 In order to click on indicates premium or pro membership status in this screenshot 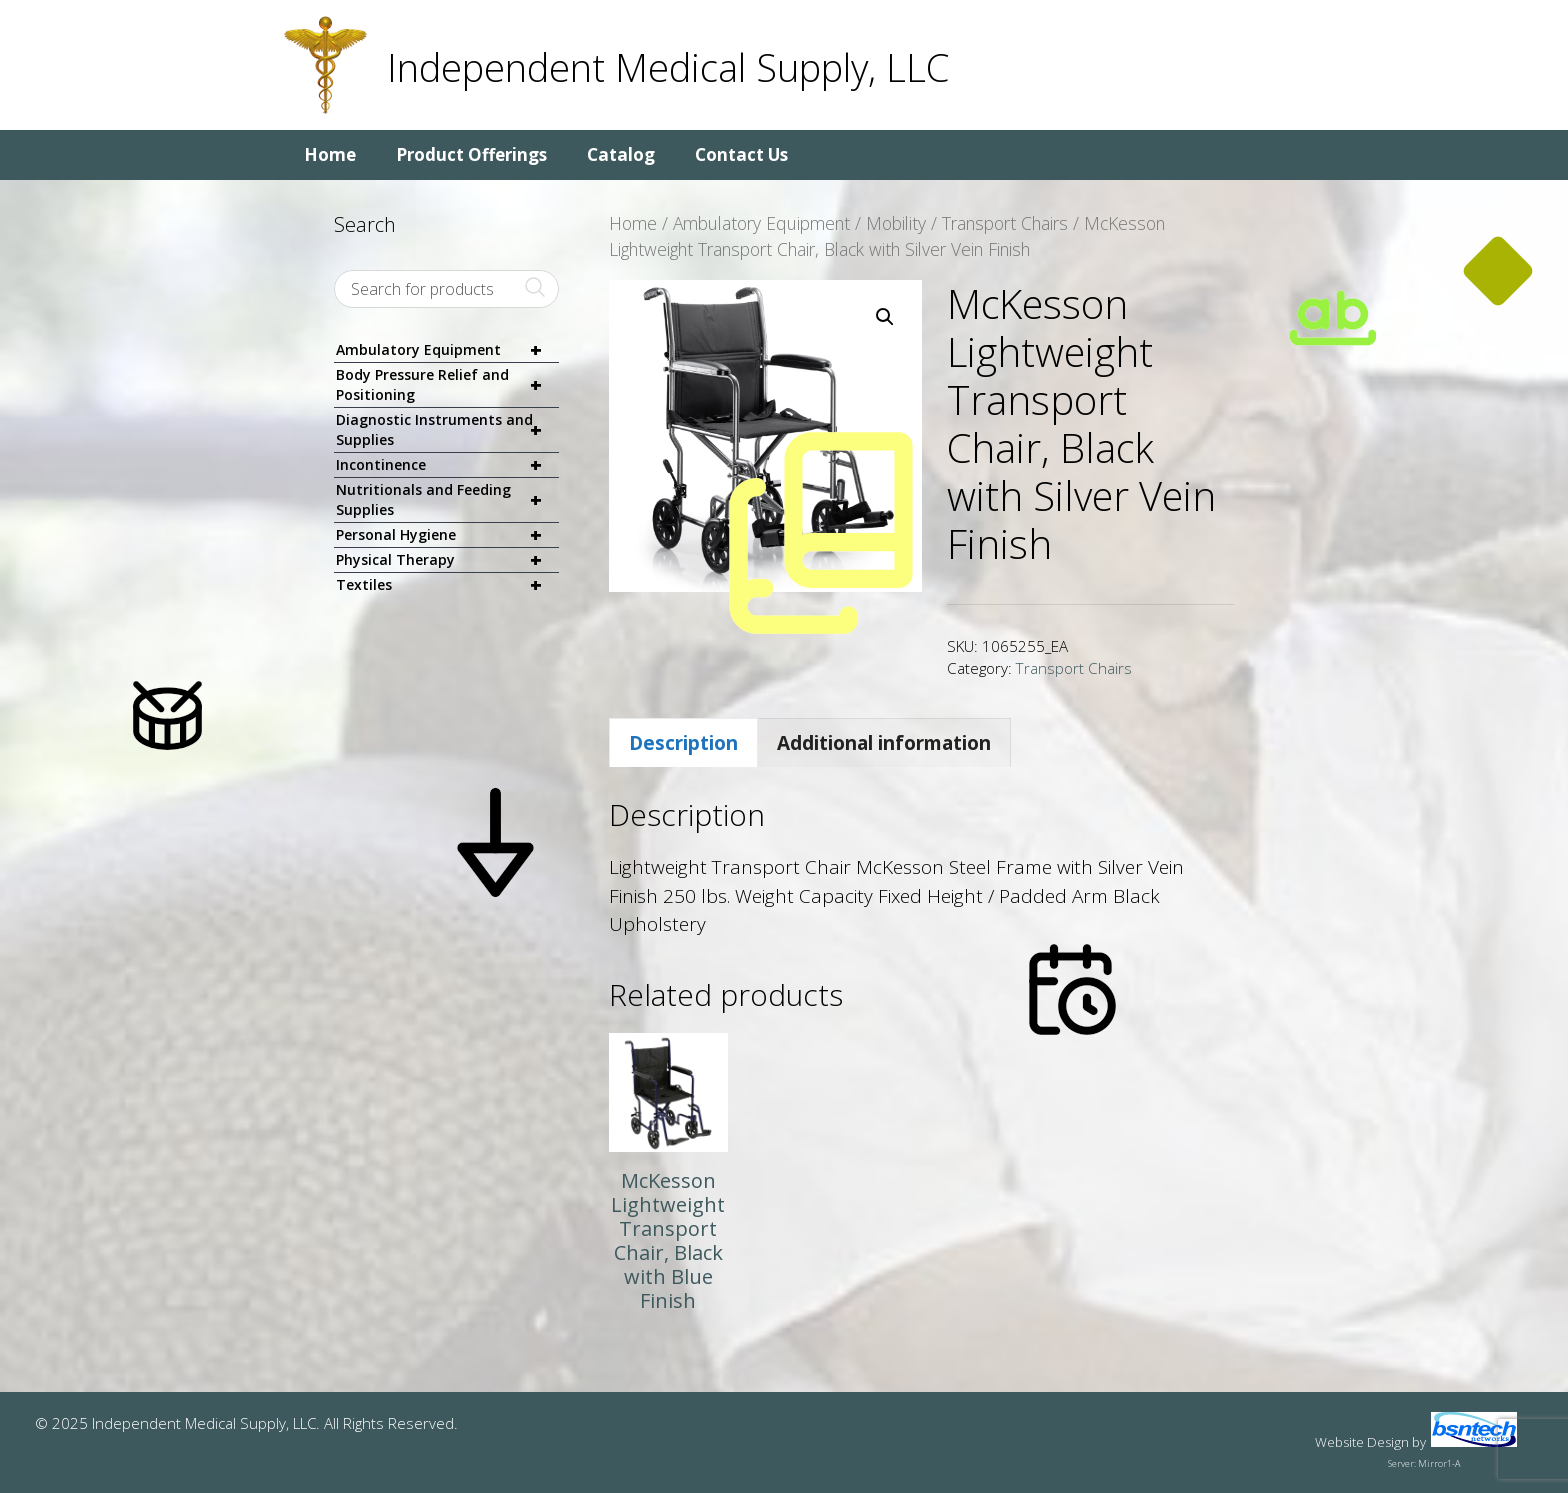, I will do `click(1498, 271)`.